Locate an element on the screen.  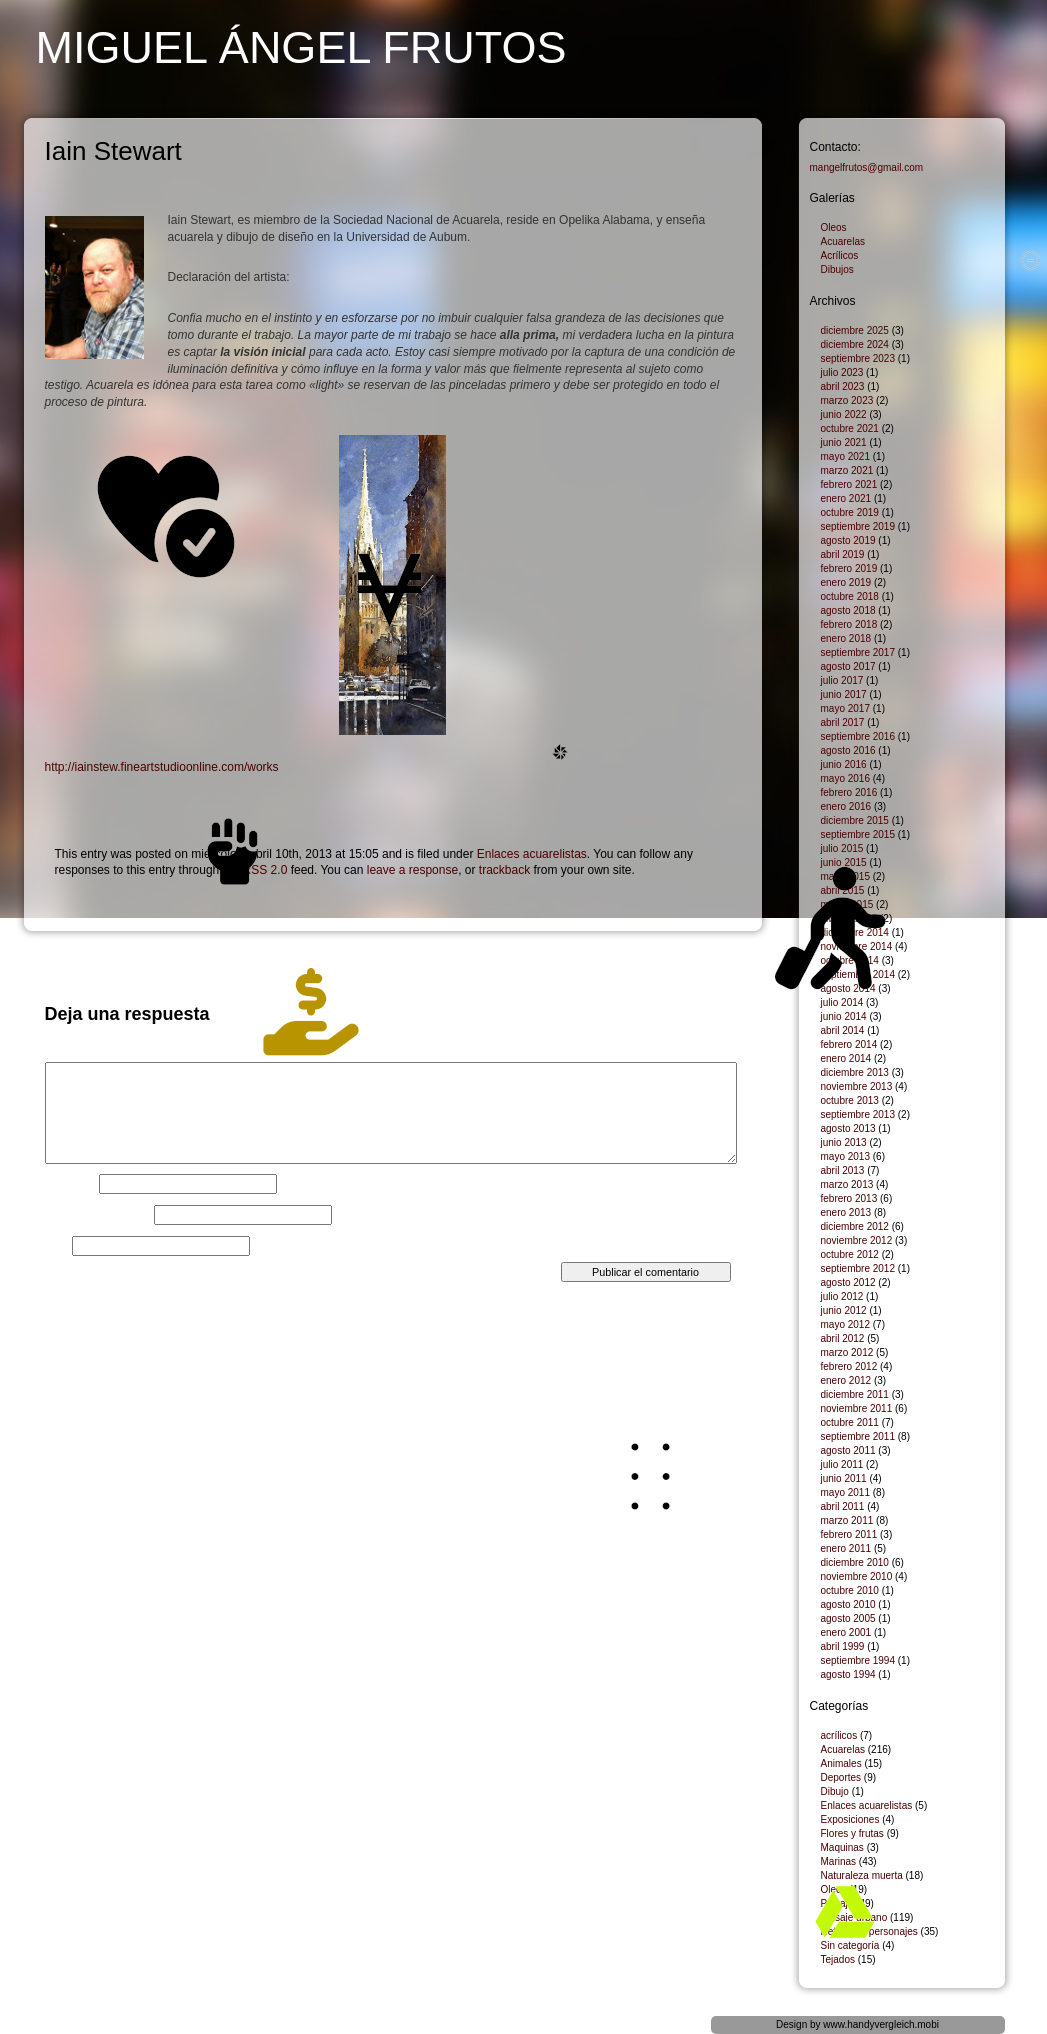
item added to favorites successfully is located at coordinates (166, 509).